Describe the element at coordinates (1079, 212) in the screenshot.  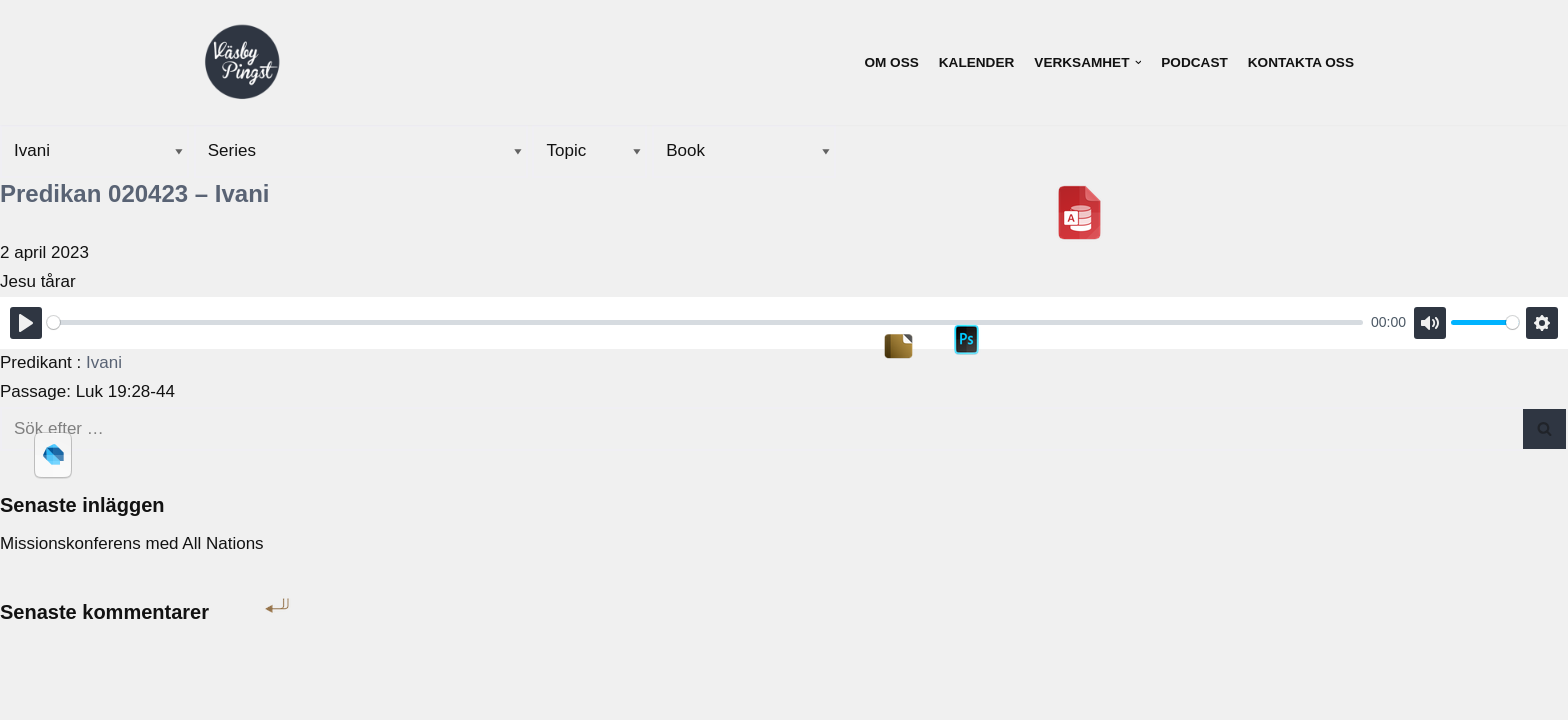
I see `microsoft access database file` at that location.